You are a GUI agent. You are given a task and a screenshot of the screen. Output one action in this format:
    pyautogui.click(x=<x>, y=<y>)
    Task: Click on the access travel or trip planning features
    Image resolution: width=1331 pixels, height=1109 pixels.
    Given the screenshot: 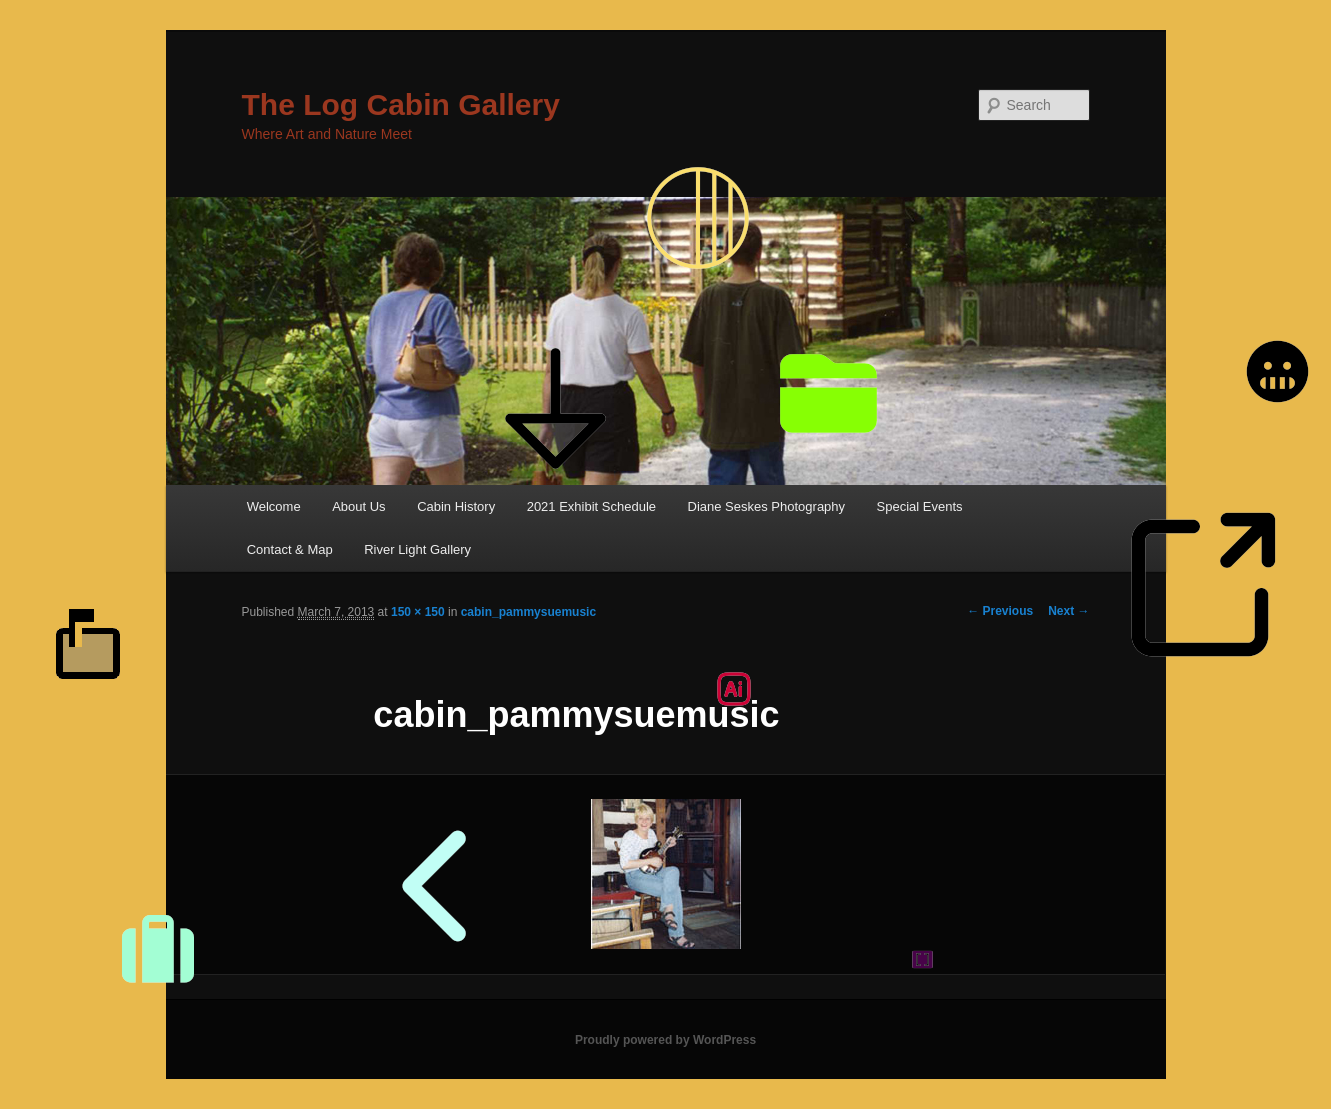 What is the action you would take?
    pyautogui.click(x=158, y=951)
    